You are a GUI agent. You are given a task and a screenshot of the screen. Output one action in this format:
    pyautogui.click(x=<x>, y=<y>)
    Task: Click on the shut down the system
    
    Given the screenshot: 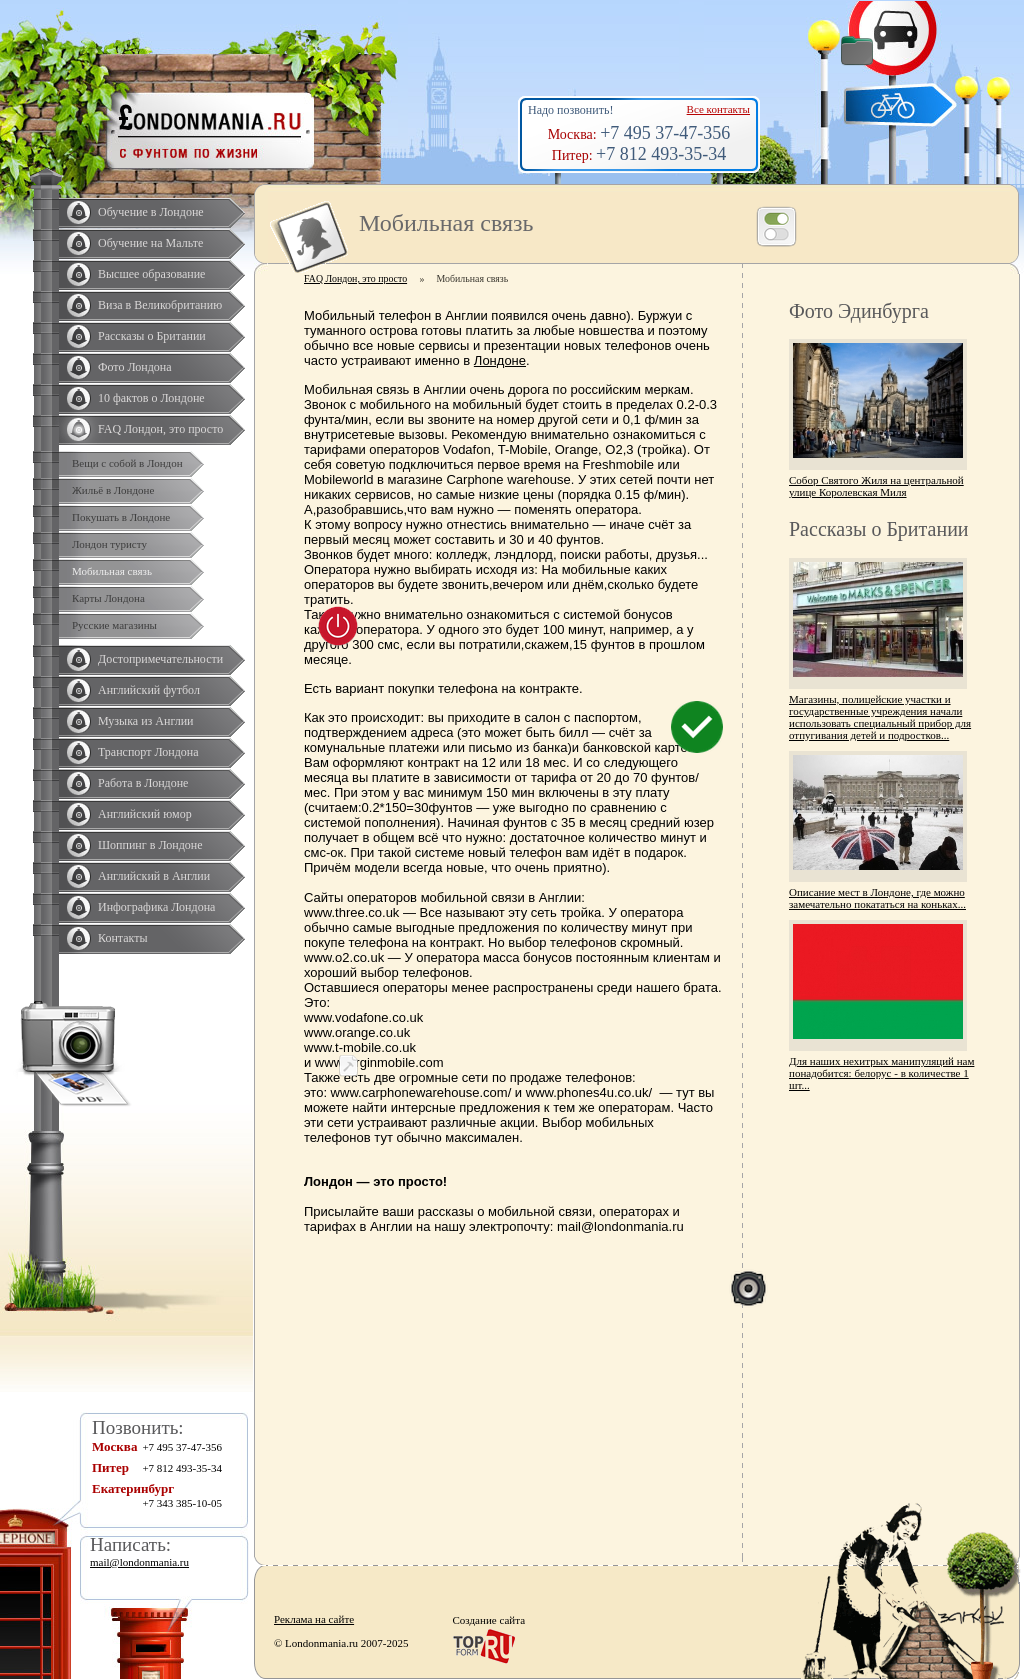 What is the action you would take?
    pyautogui.click(x=338, y=626)
    